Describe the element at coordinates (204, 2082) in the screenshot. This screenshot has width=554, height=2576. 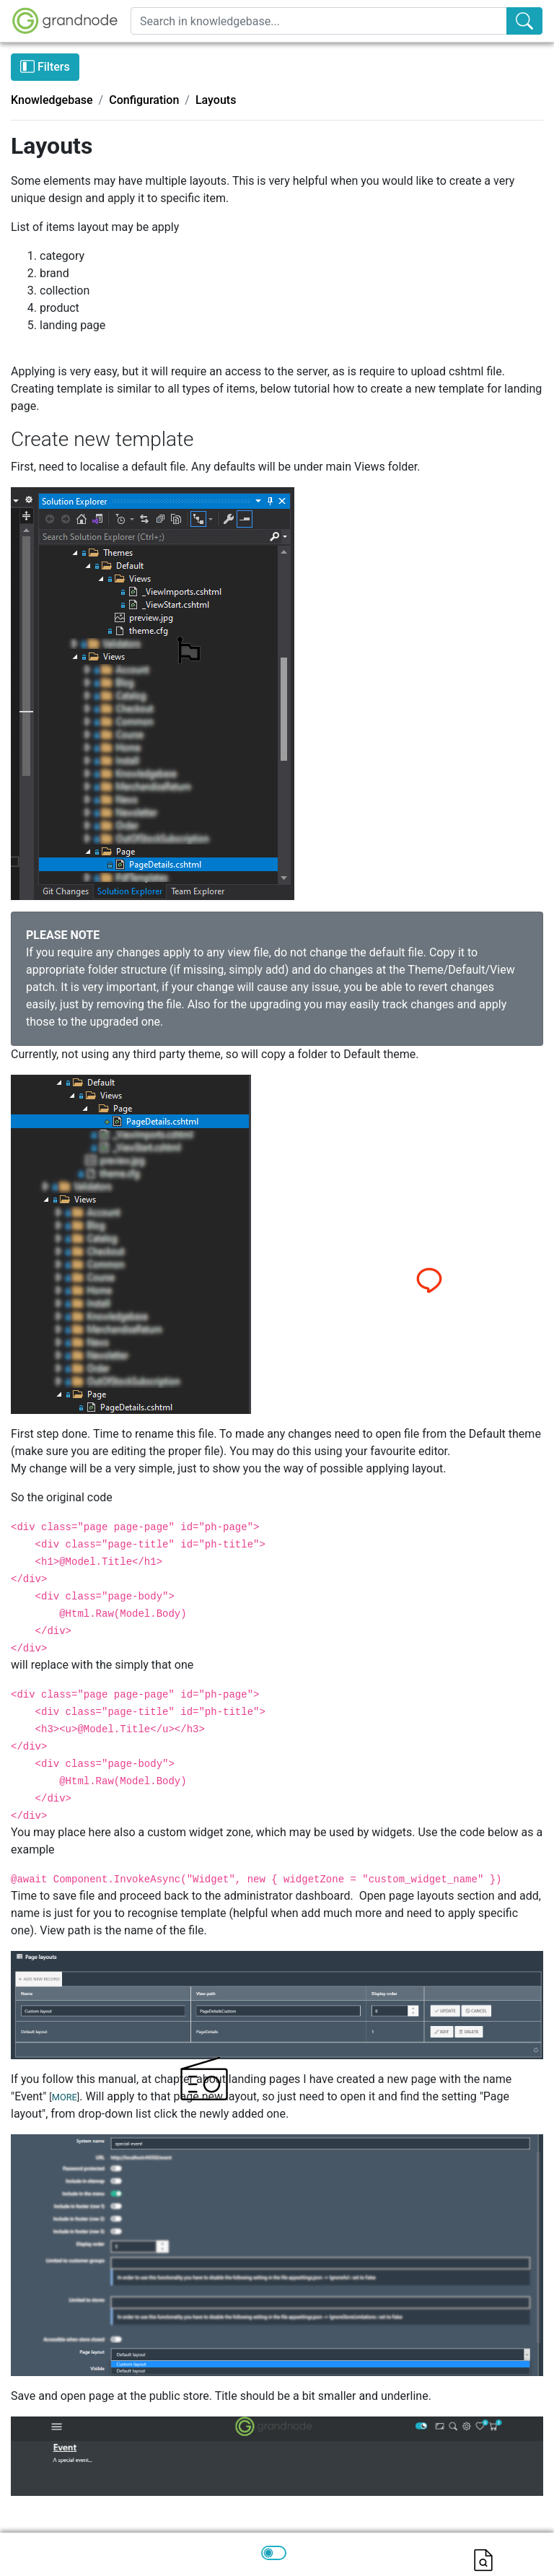
I see `open radio or audio streaming` at that location.